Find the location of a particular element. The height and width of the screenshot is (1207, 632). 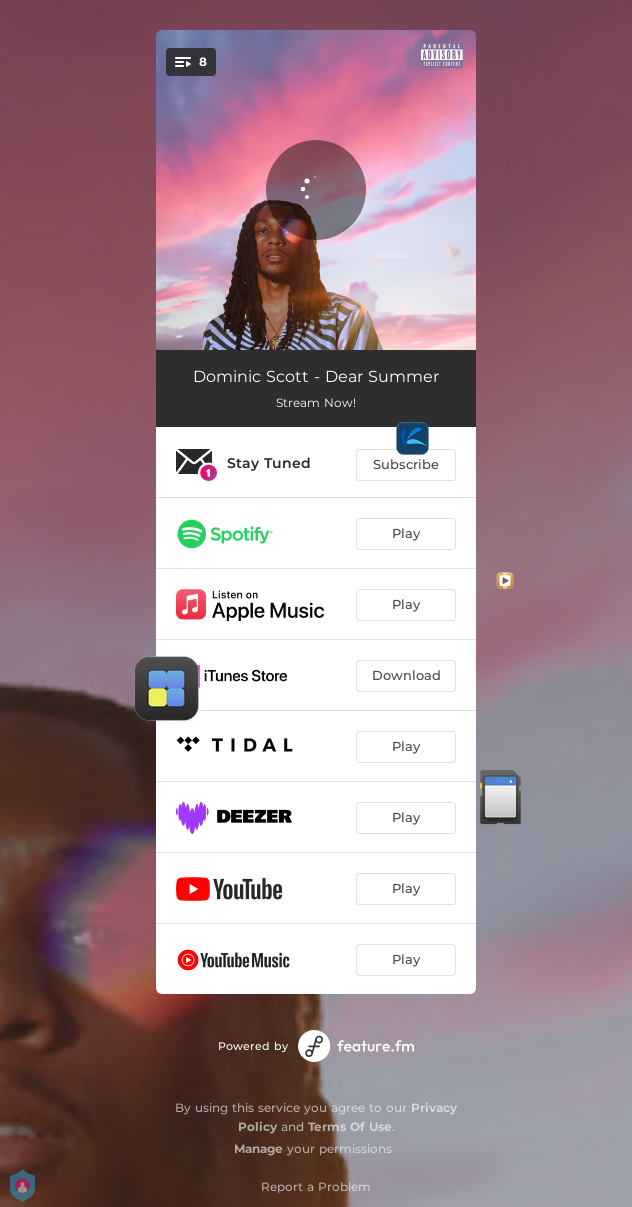

launch swell foop puzzle game is located at coordinates (166, 688).